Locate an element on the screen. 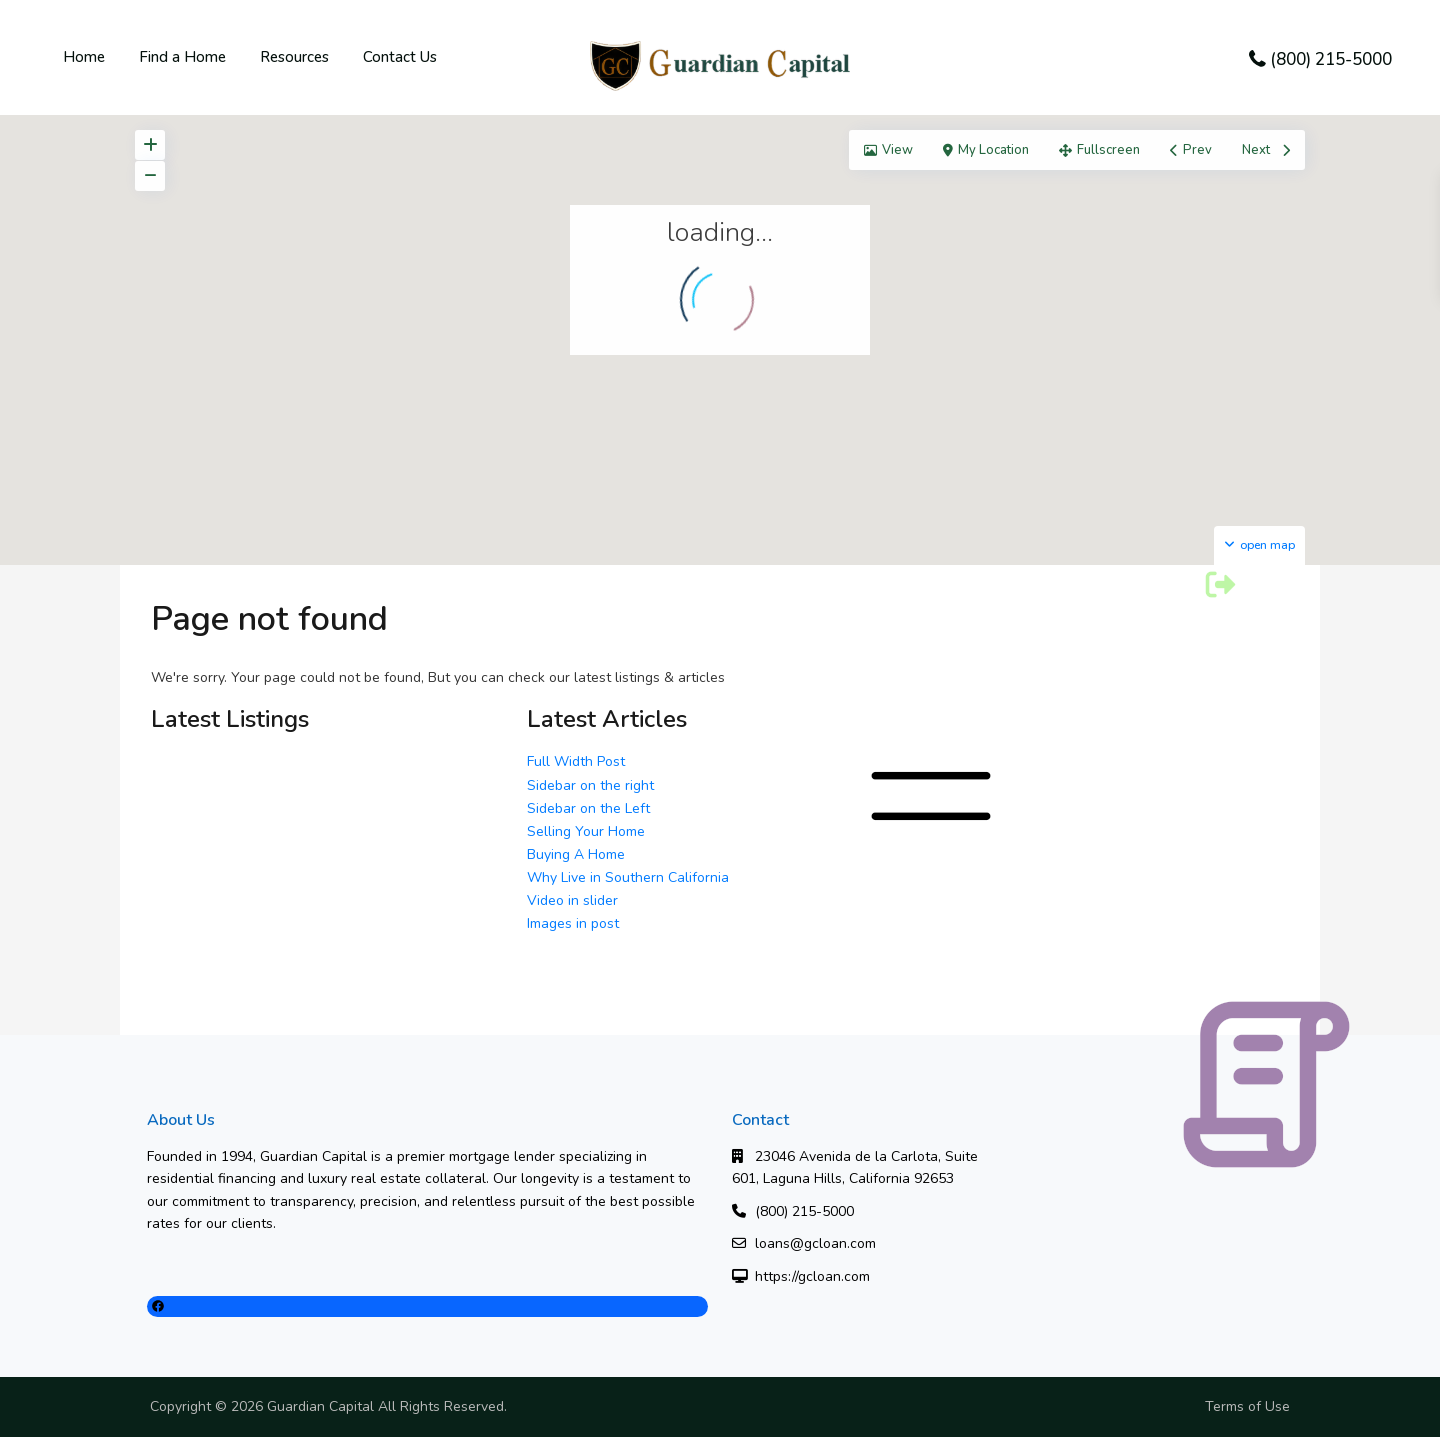 Image resolution: width=1440 pixels, height=1437 pixels. indicates equality or comparison between values is located at coordinates (931, 796).